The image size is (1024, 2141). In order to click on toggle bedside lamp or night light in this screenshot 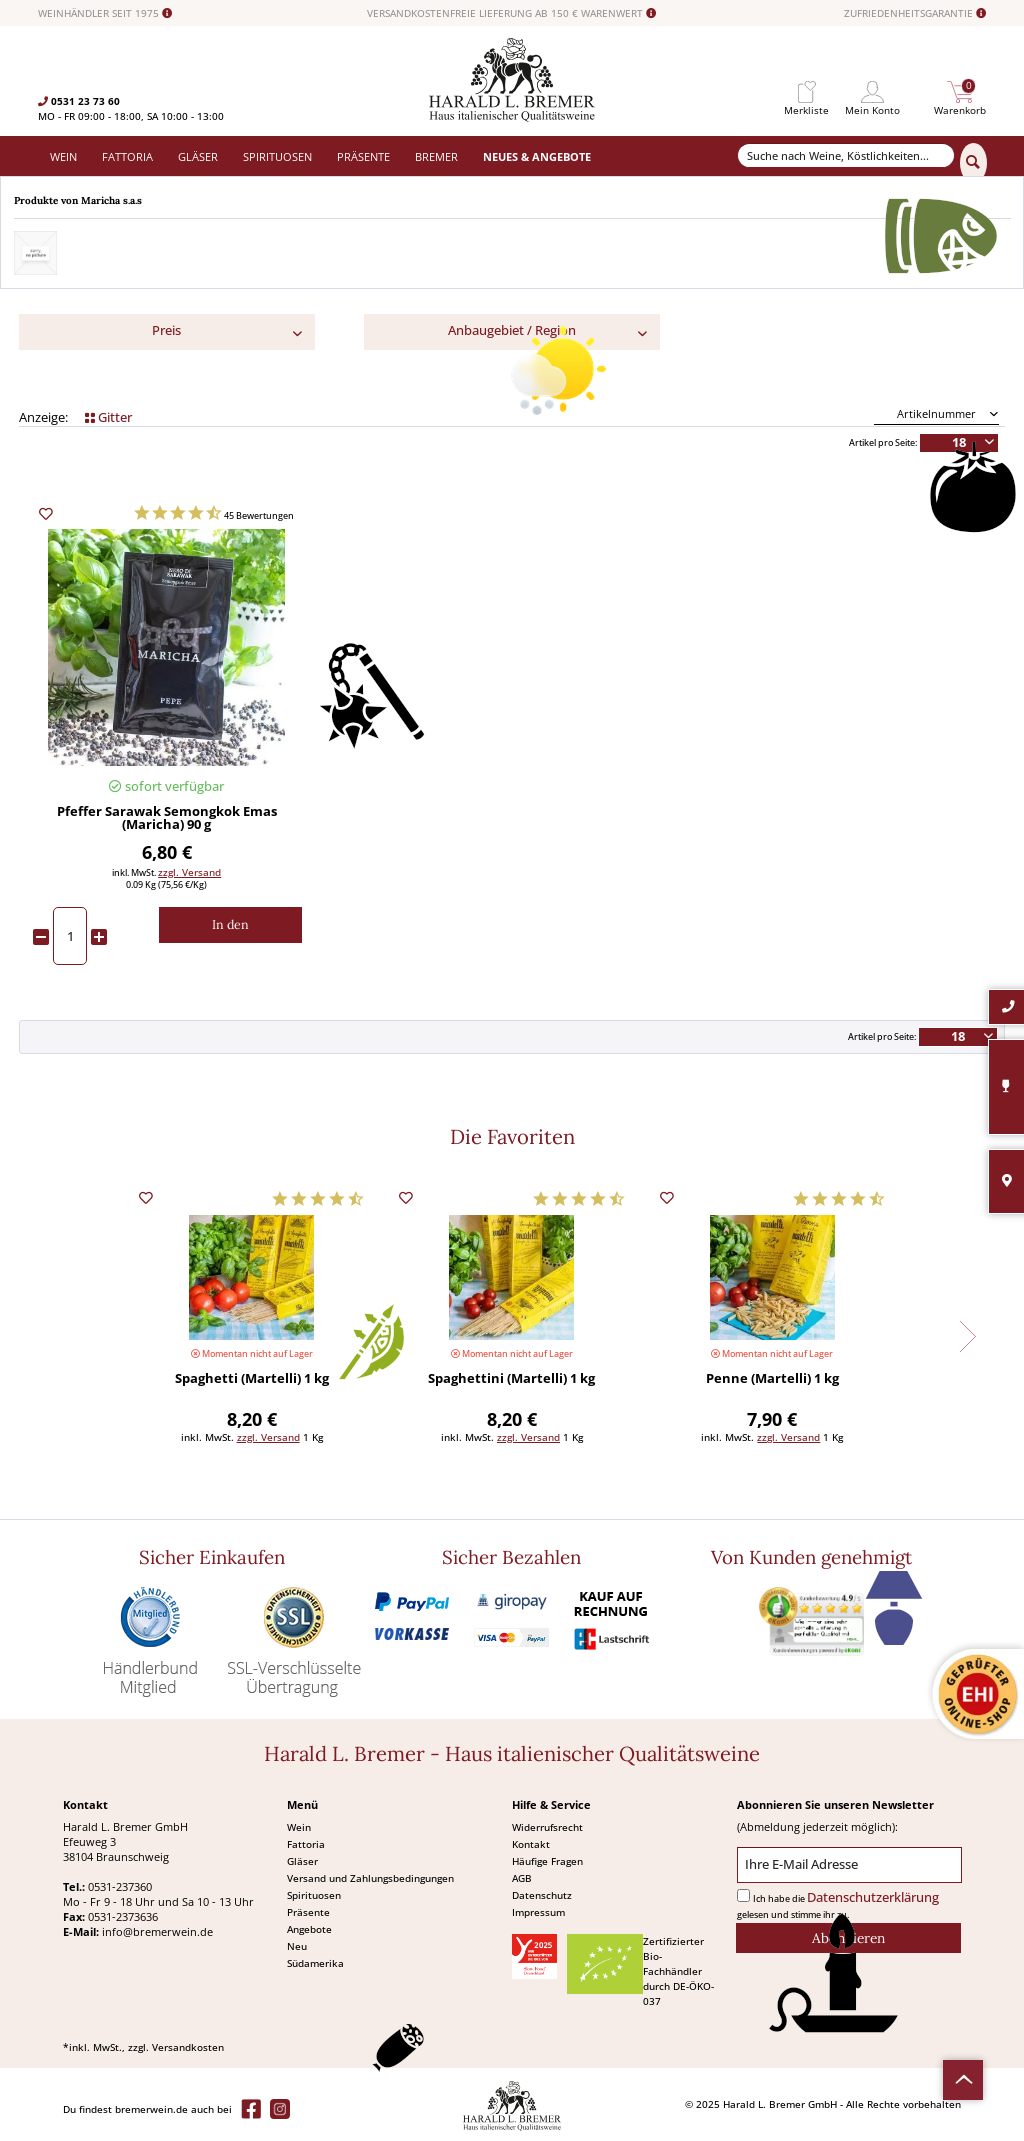, I will do `click(894, 1608)`.